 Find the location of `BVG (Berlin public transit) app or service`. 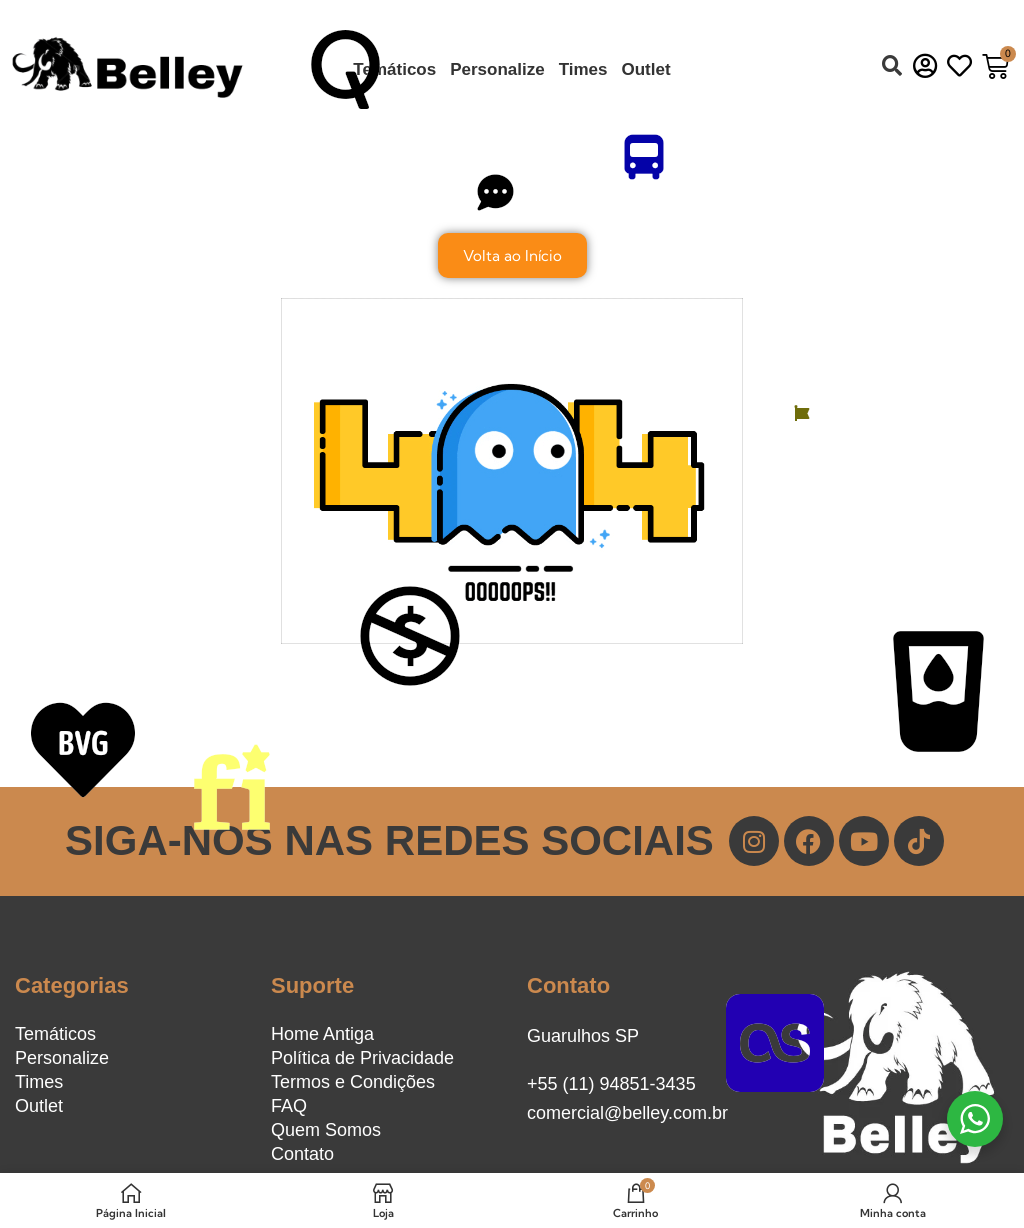

BVG (Berlin public transit) app or service is located at coordinates (83, 750).